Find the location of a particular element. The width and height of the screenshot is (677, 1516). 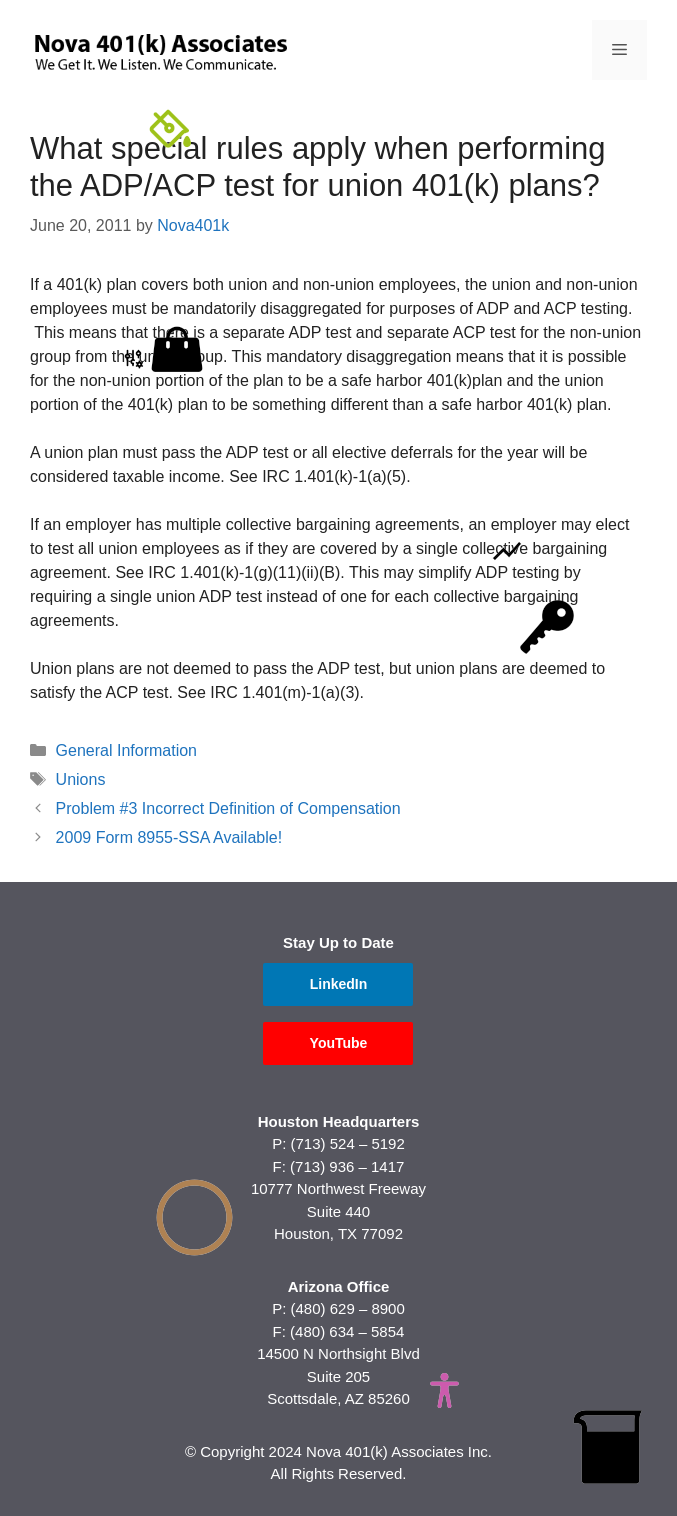

access security or password settings is located at coordinates (547, 627).